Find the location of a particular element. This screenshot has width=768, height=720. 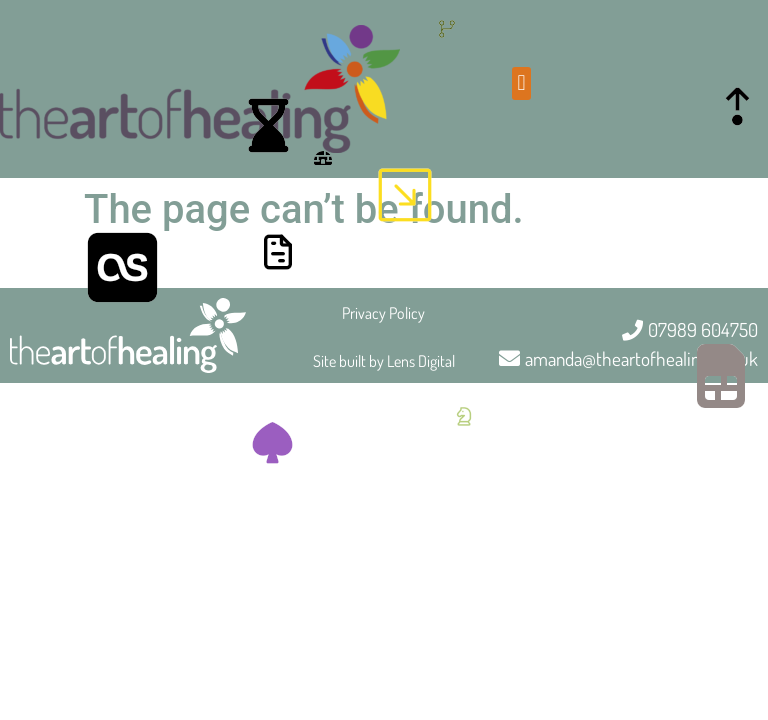

play chess or access chess game is located at coordinates (464, 417).